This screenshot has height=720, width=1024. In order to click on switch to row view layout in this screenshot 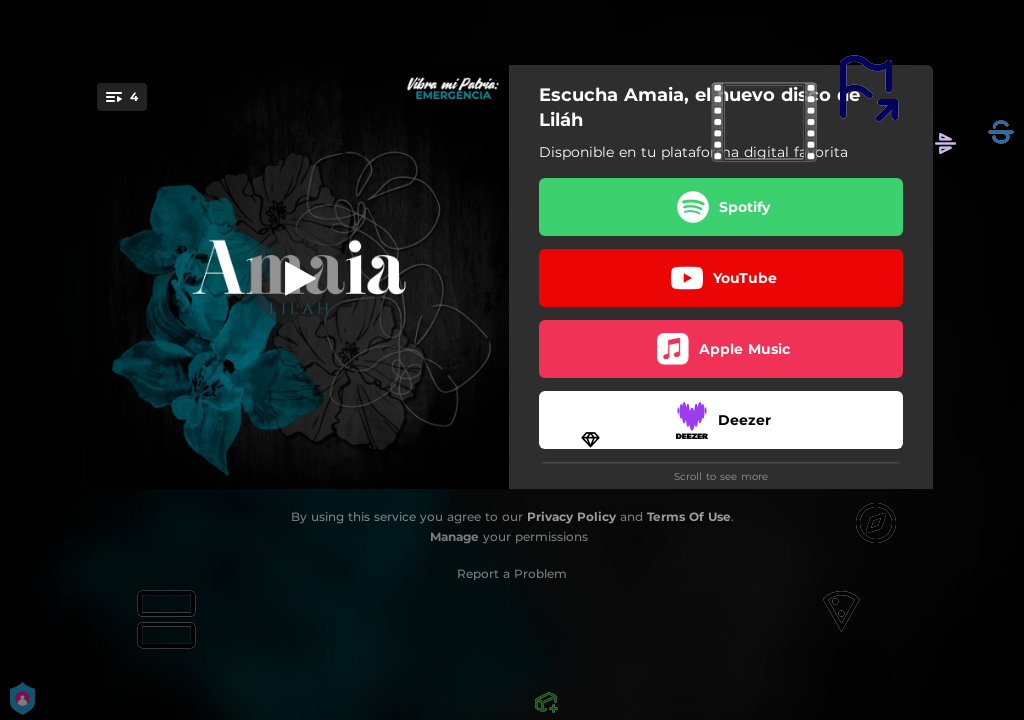, I will do `click(166, 619)`.